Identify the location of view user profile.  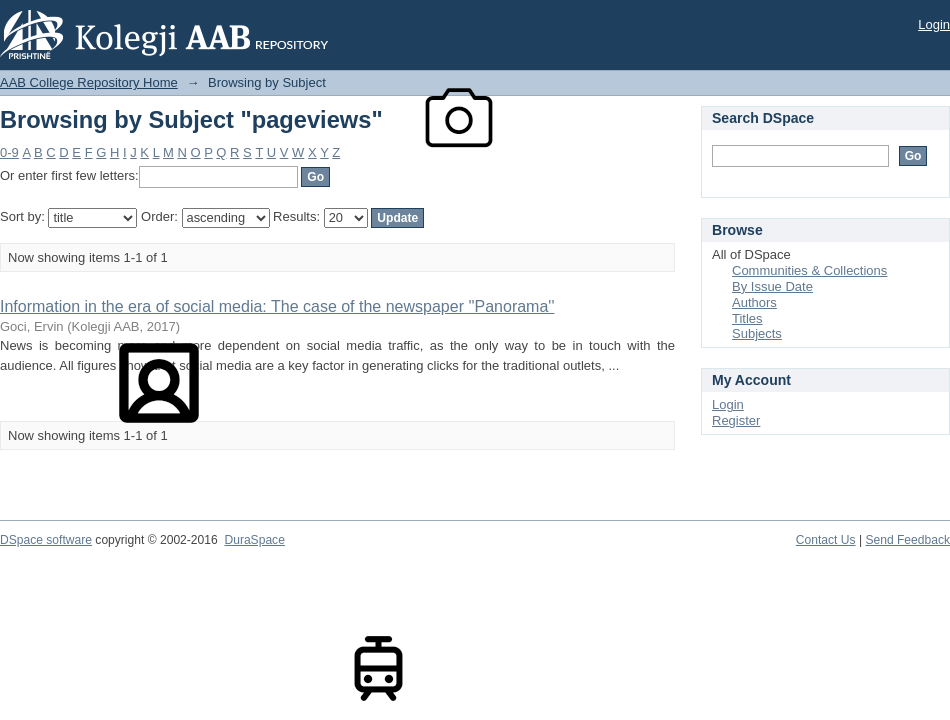
(159, 383).